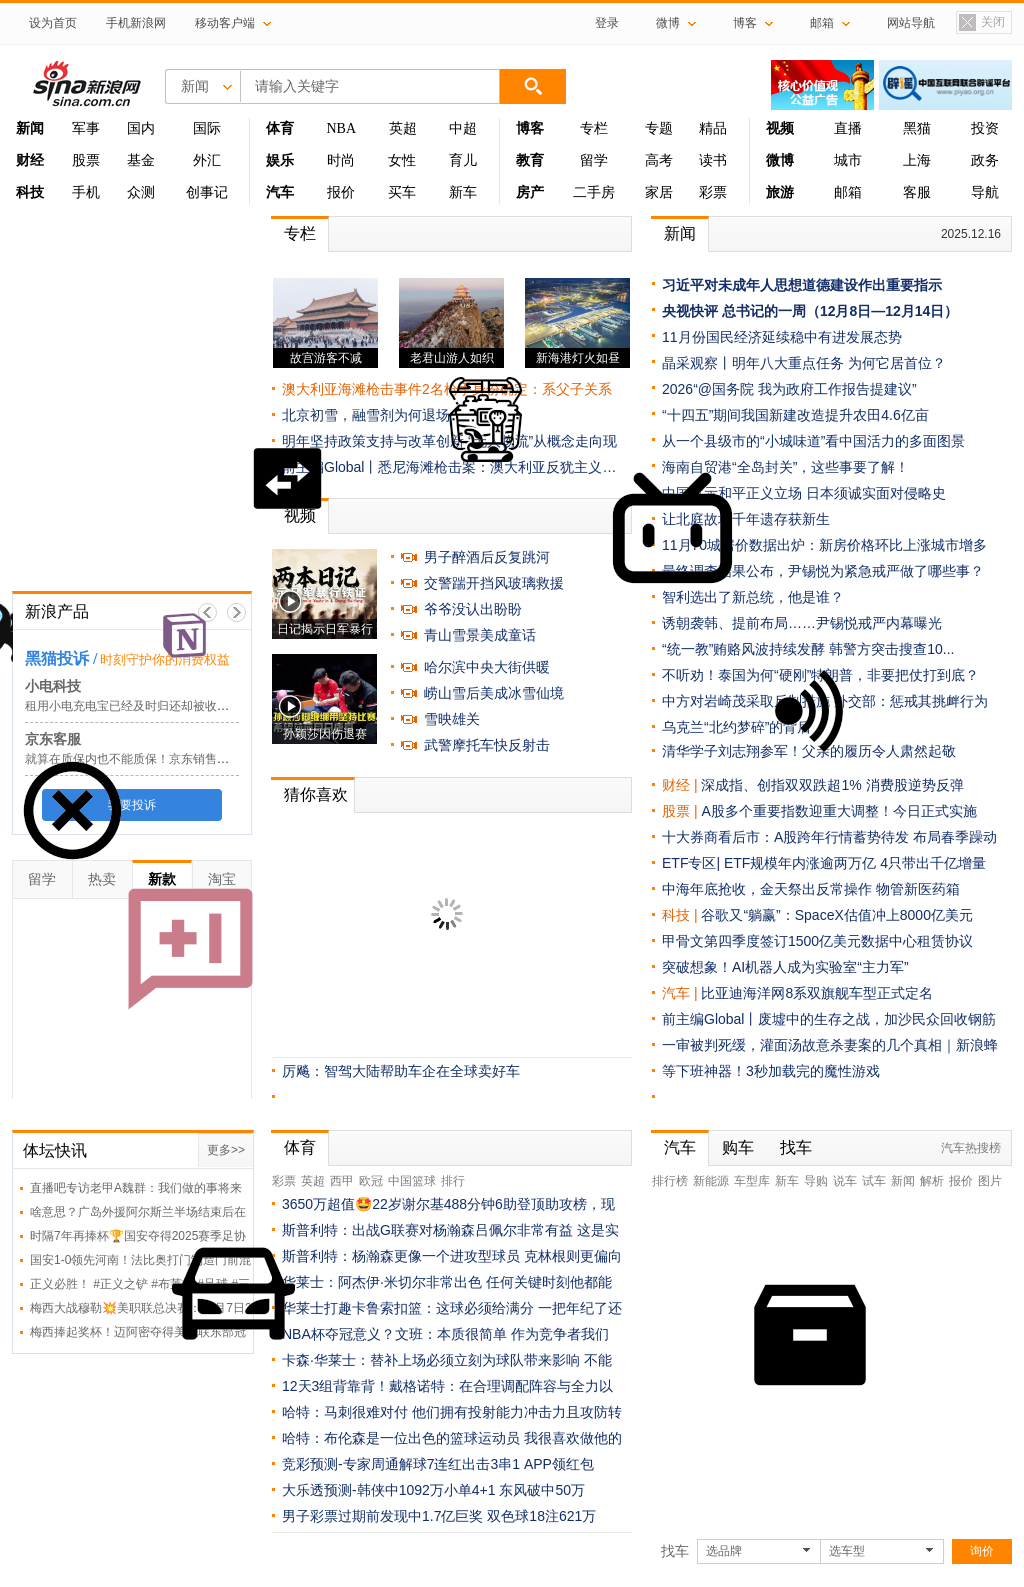 Image resolution: width=1024 pixels, height=1587 pixels. Describe the element at coordinates (810, 1335) in the screenshot. I see `archive items or files` at that location.